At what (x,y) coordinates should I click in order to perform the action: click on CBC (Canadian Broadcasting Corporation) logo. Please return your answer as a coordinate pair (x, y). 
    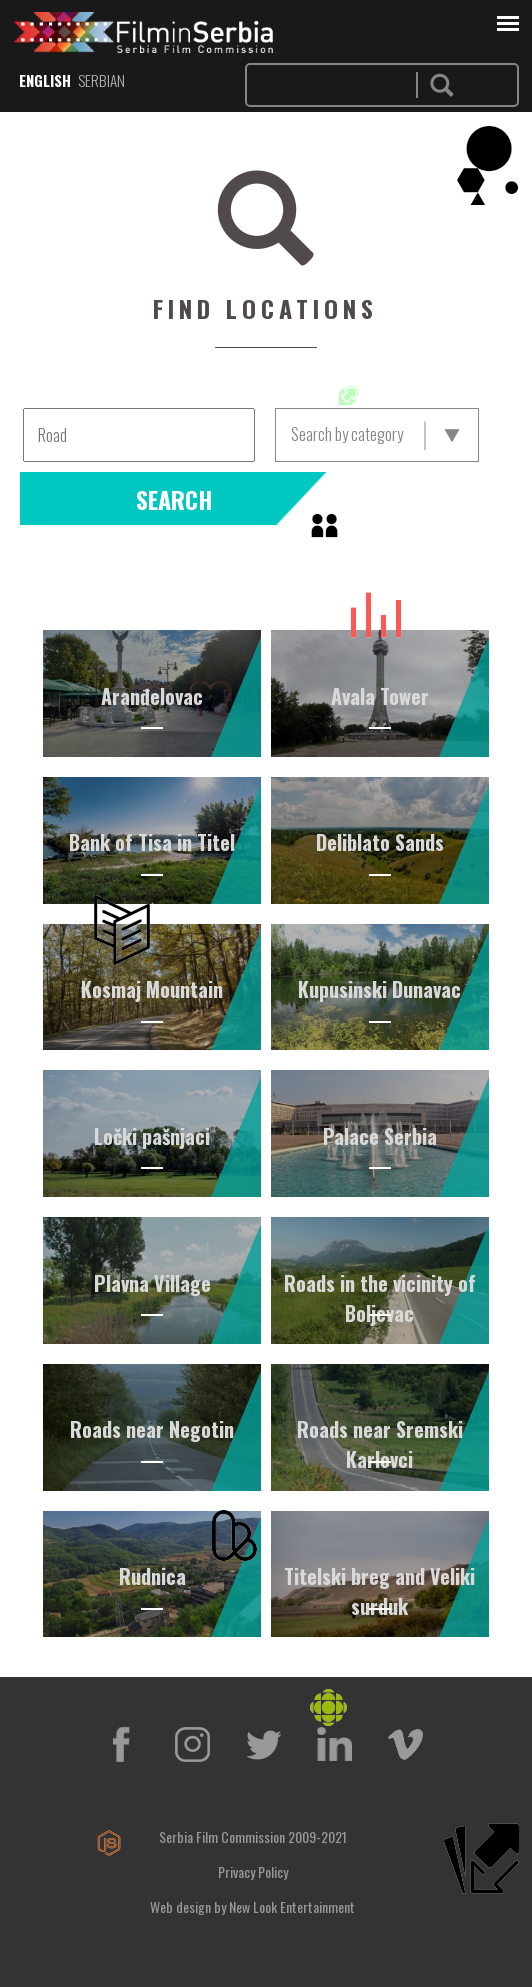
    Looking at the image, I should click on (328, 1707).